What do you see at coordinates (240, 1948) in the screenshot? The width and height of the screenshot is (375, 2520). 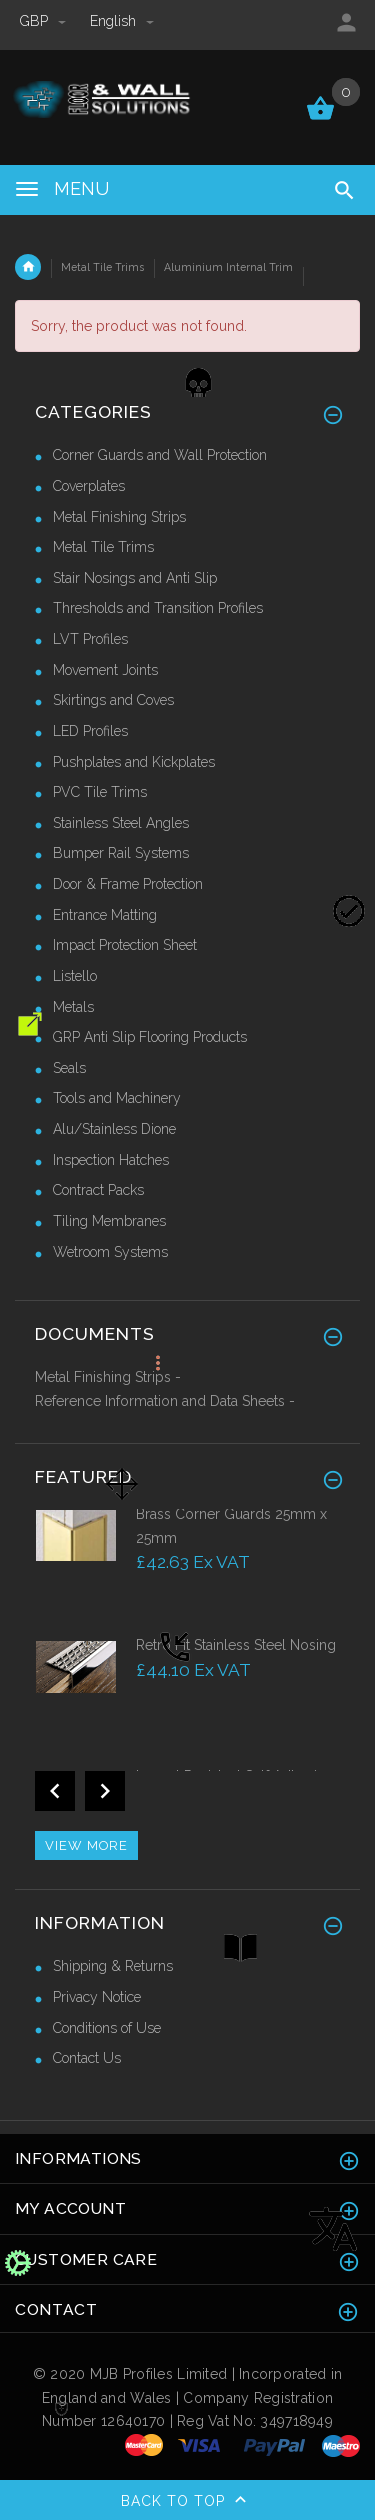 I see `open your library or reading list` at bounding box center [240, 1948].